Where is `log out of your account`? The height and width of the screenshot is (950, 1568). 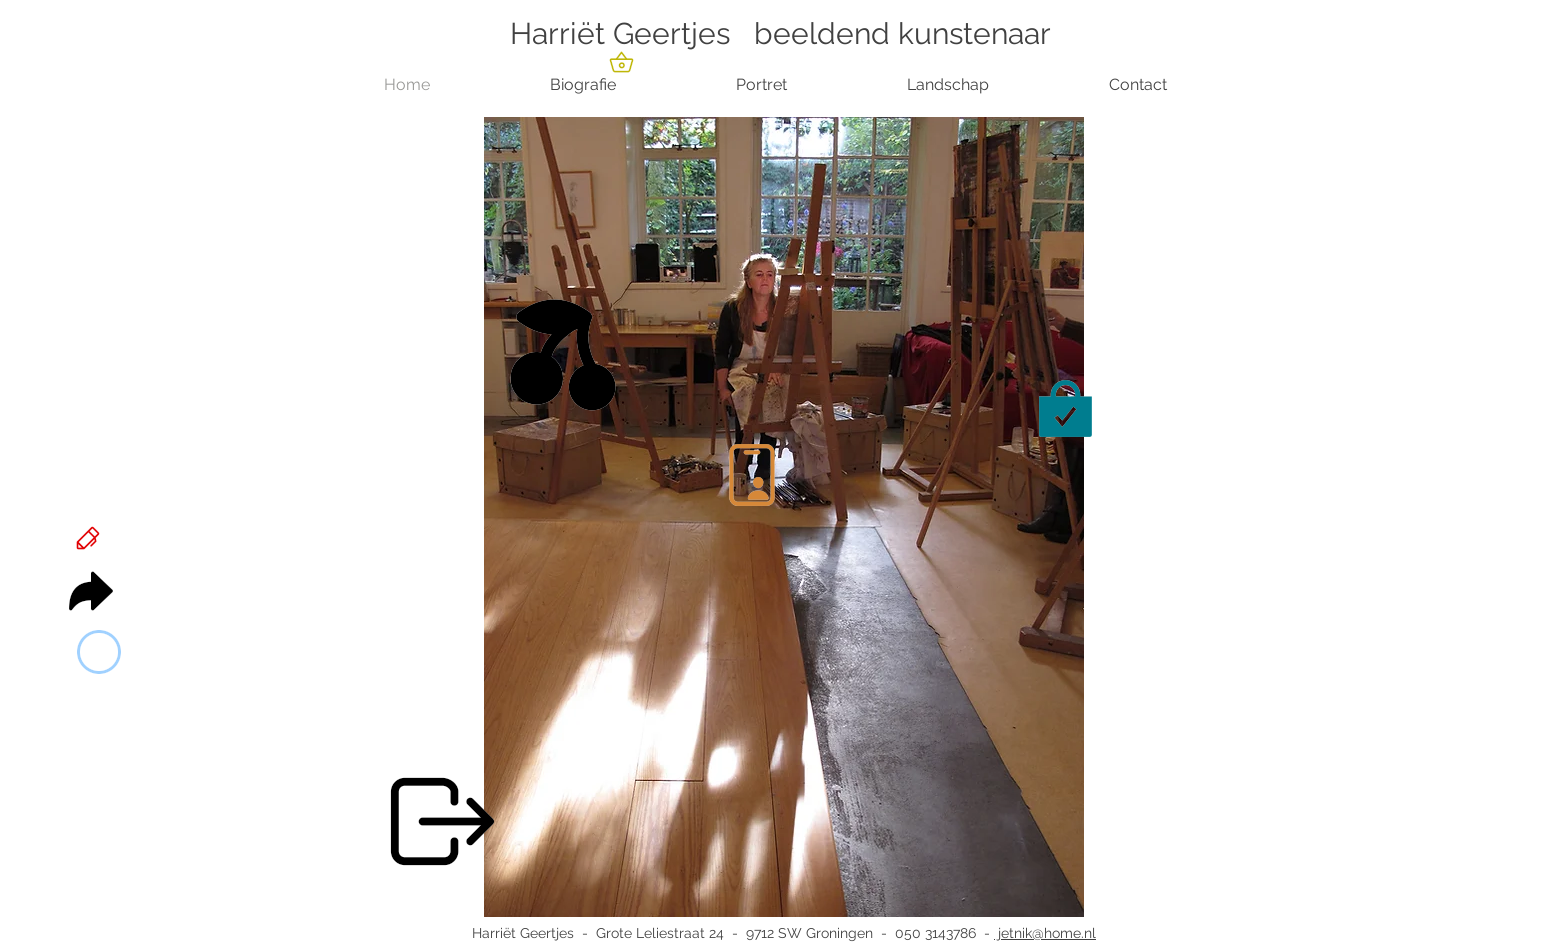 log out of your account is located at coordinates (442, 821).